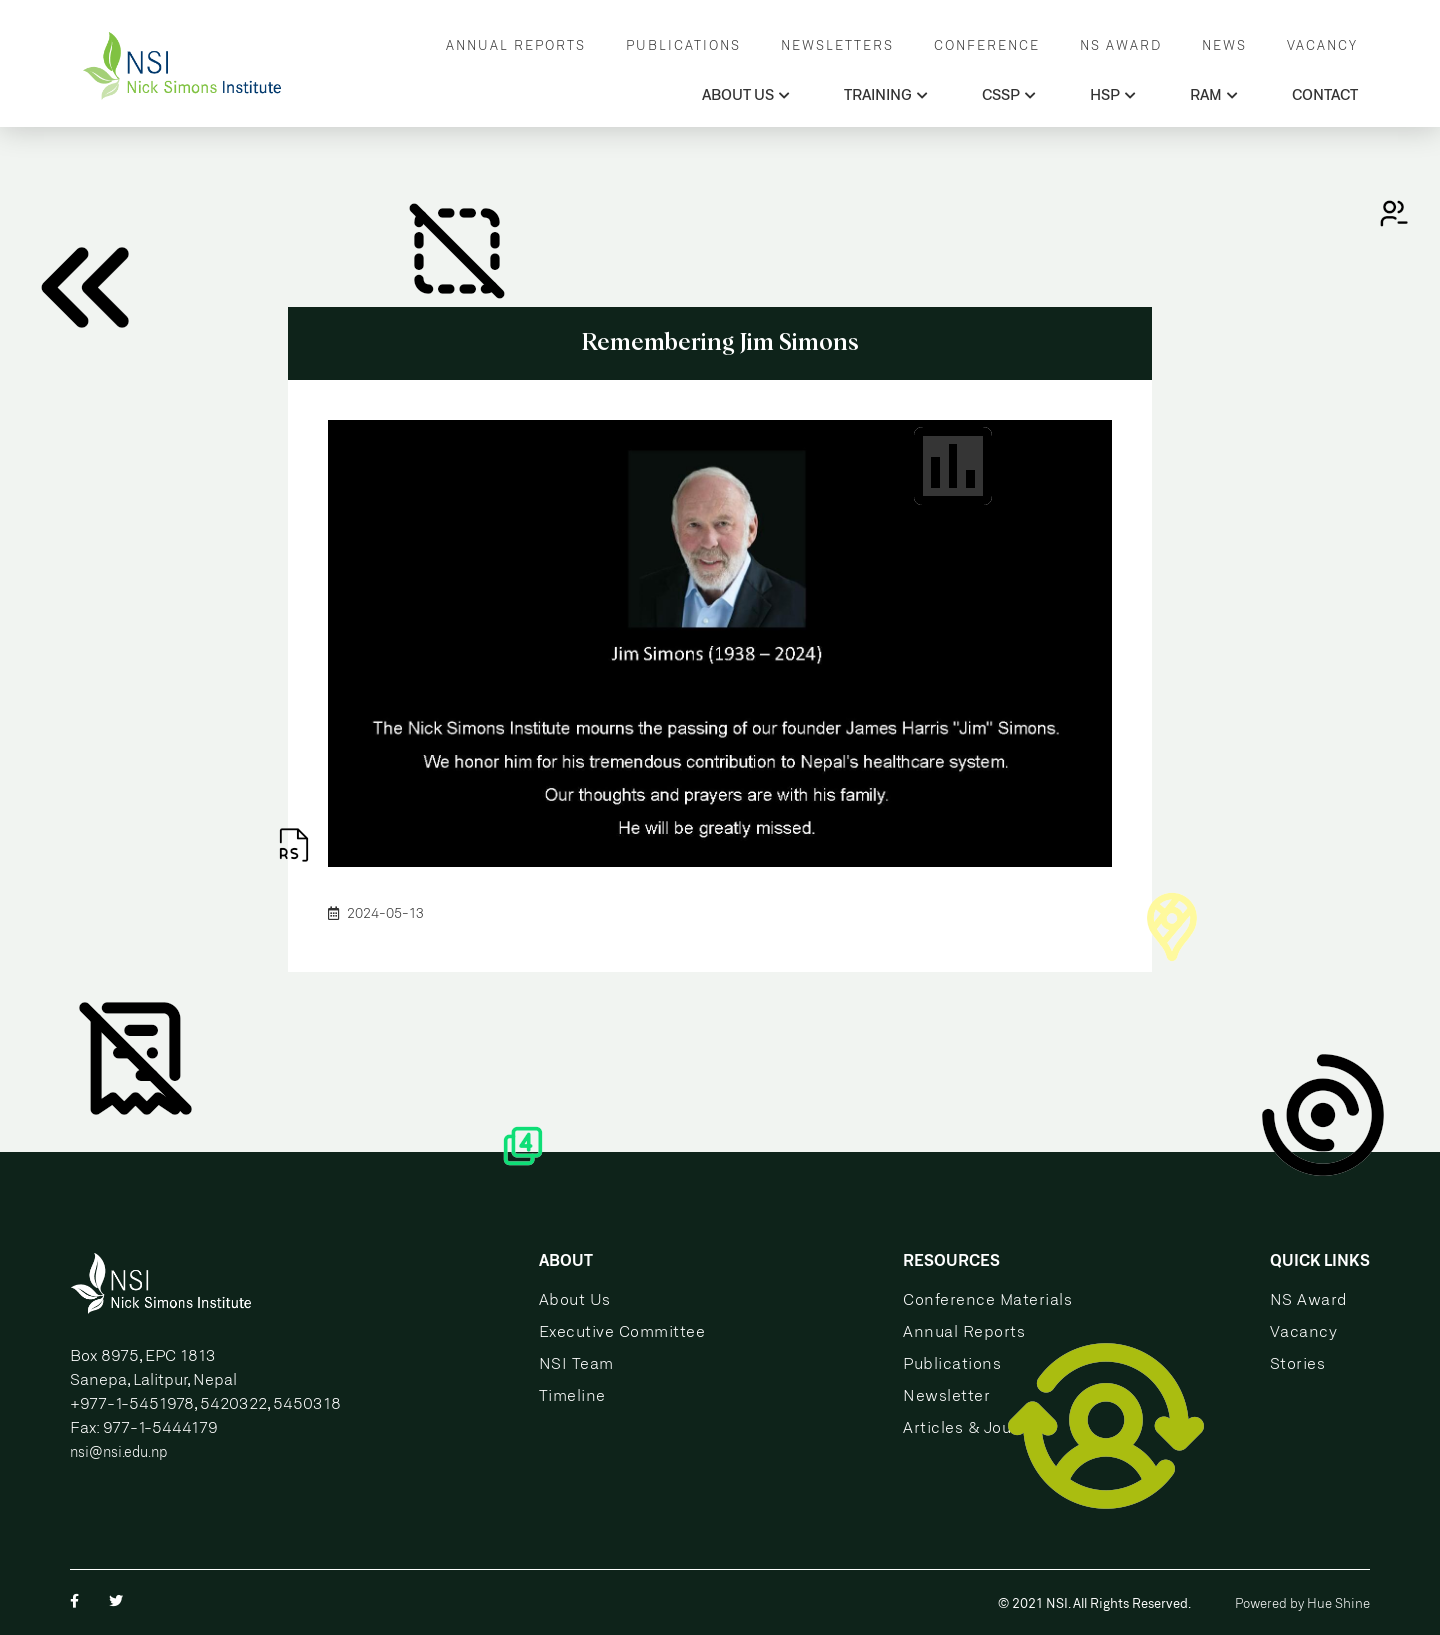 The width and height of the screenshot is (1440, 1635). Describe the element at coordinates (457, 251) in the screenshot. I see `disable marquee selection tool` at that location.